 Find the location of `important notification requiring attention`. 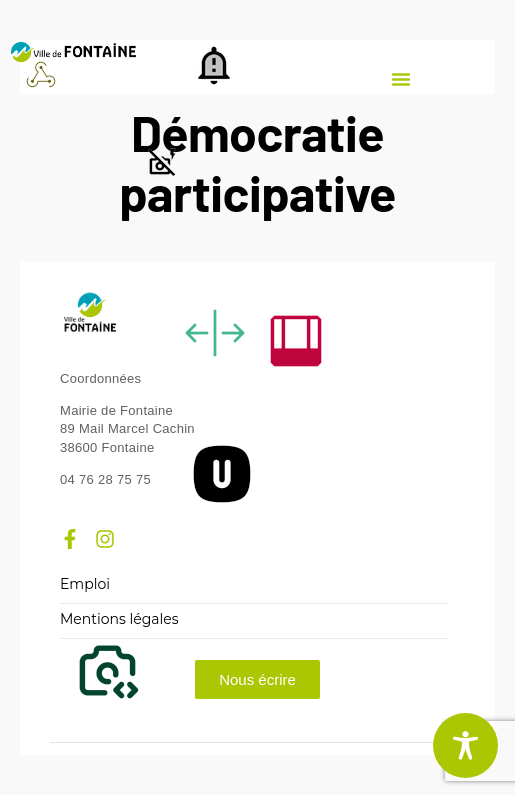

important notification requiring attention is located at coordinates (214, 65).